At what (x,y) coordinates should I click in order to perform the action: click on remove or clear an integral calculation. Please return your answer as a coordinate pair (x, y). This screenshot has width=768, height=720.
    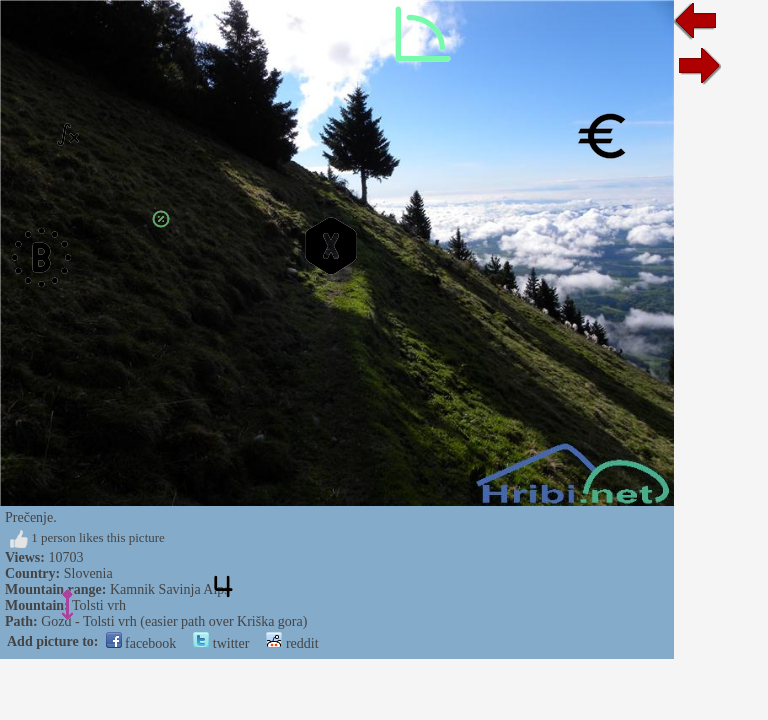
    Looking at the image, I should click on (68, 134).